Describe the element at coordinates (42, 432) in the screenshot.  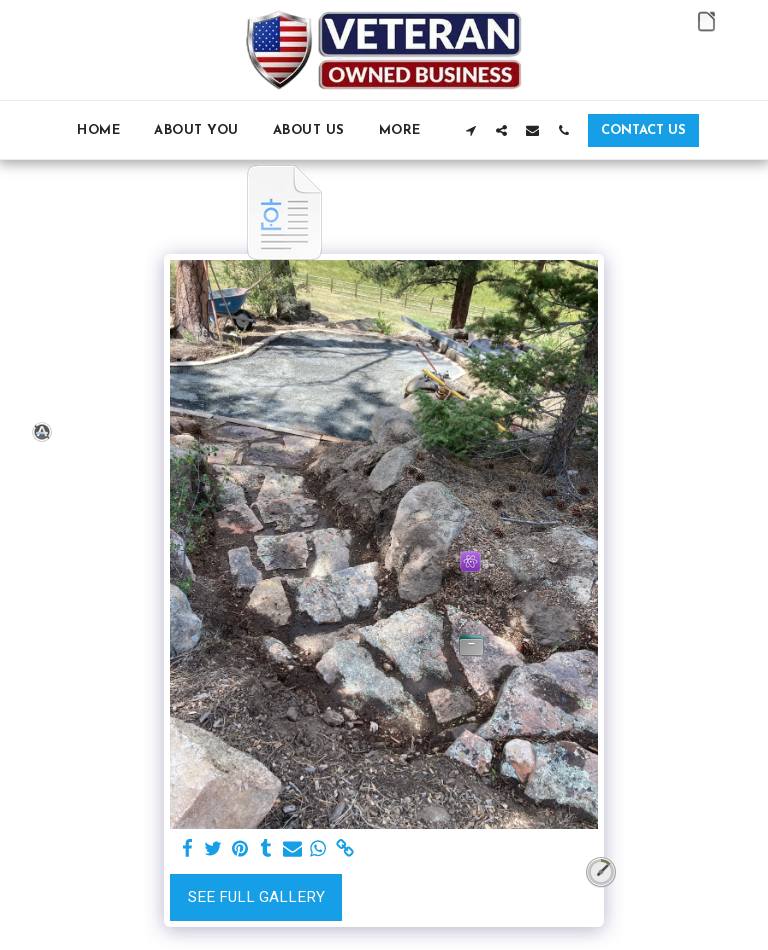
I see `check for available software updates` at that location.